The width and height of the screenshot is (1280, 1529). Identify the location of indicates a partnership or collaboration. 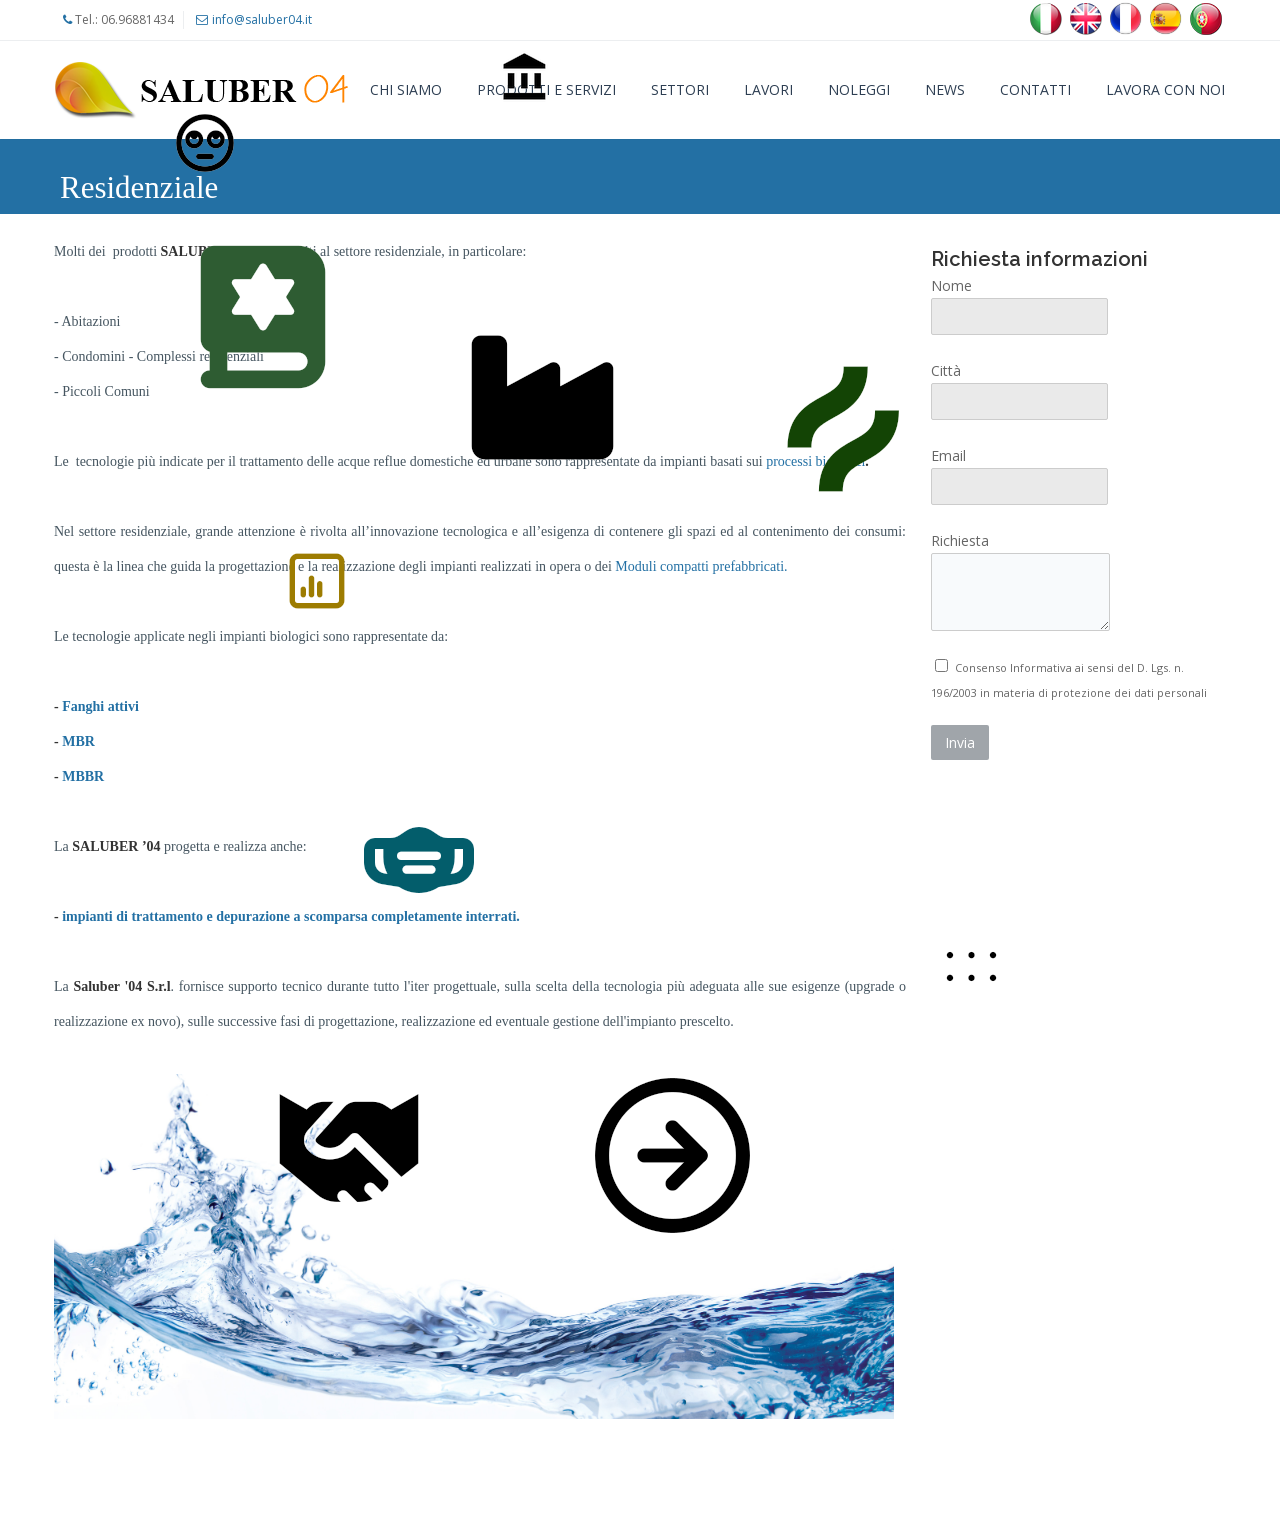
(349, 1148).